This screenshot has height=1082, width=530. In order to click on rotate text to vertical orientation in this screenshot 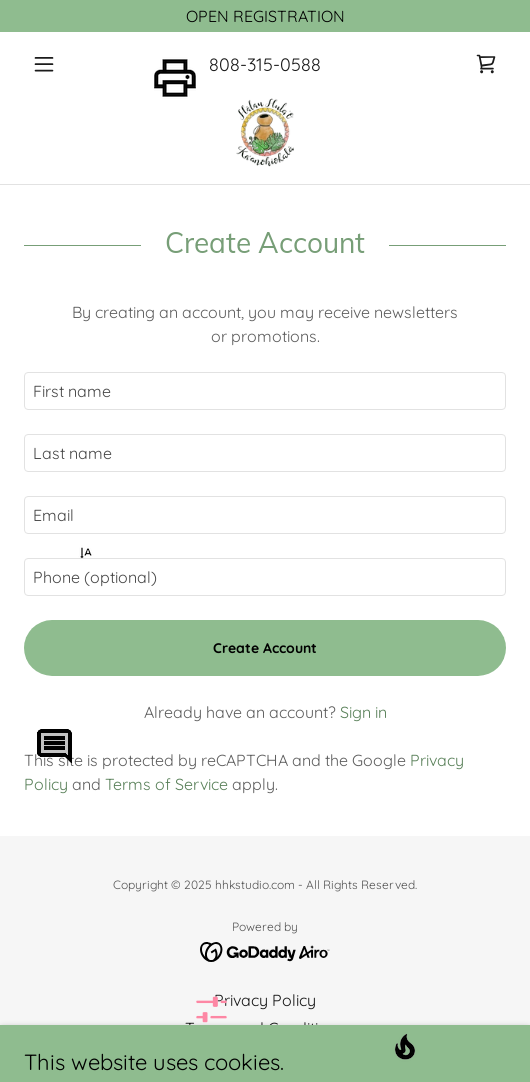, I will do `click(86, 553)`.